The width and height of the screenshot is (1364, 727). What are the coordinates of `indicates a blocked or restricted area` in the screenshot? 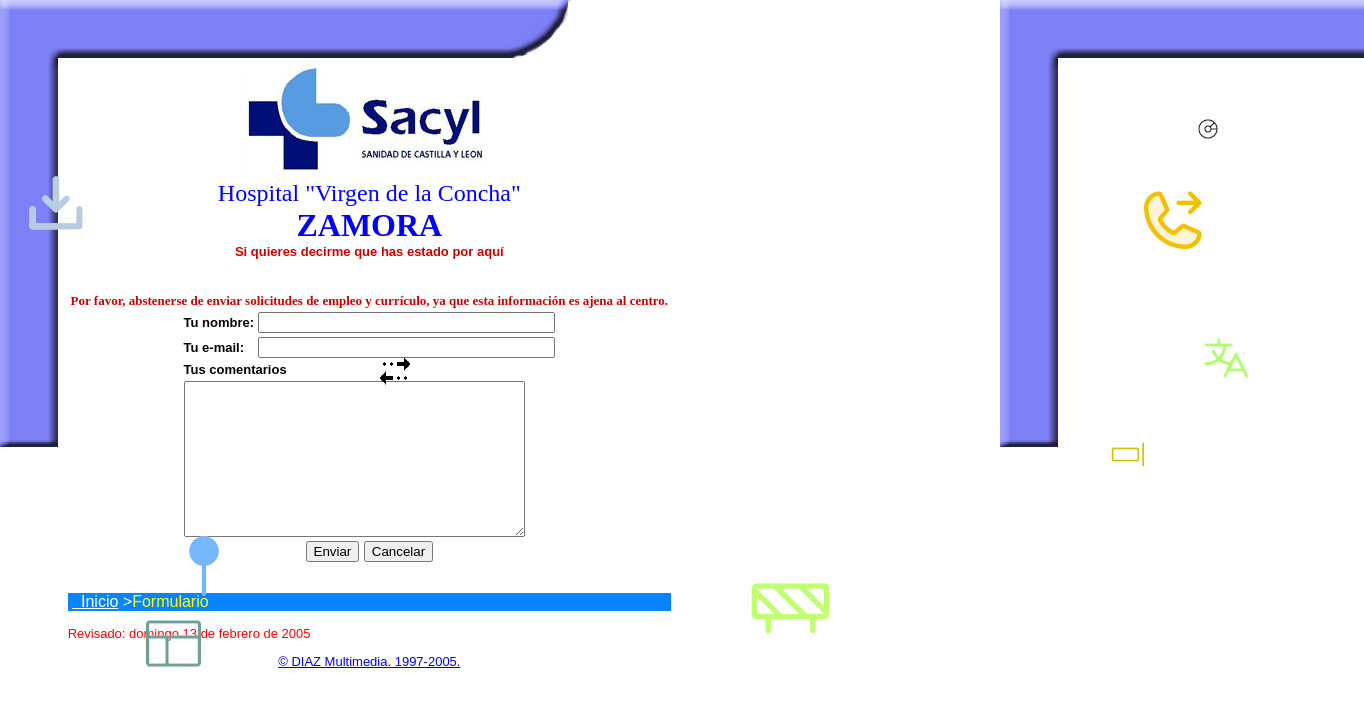 It's located at (790, 605).